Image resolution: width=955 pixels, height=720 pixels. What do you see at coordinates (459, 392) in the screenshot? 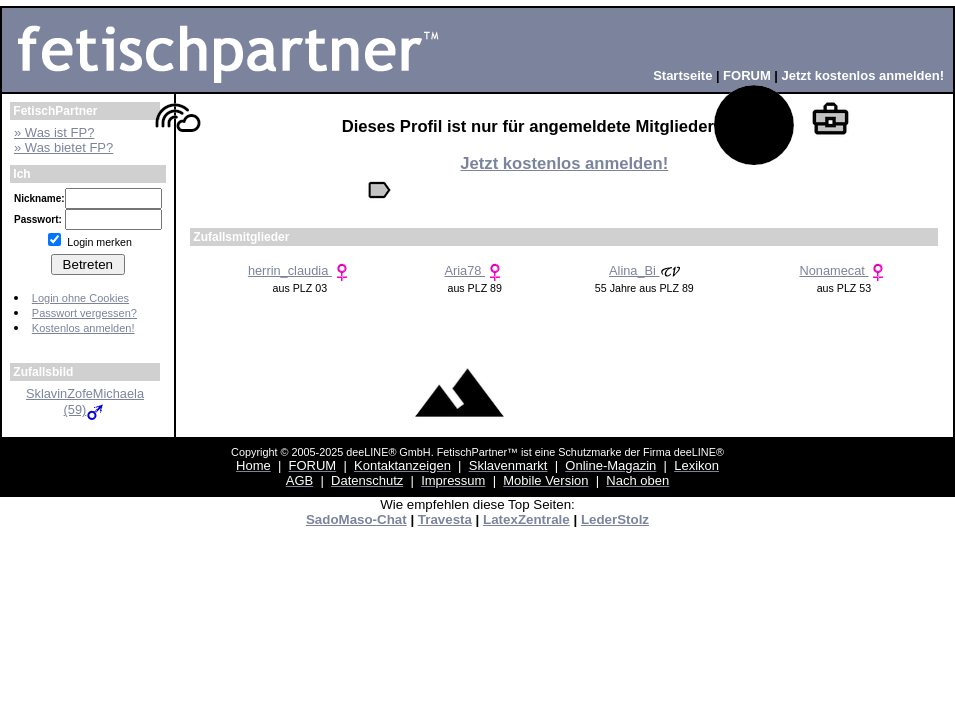
I see `switch to terrain map view` at bounding box center [459, 392].